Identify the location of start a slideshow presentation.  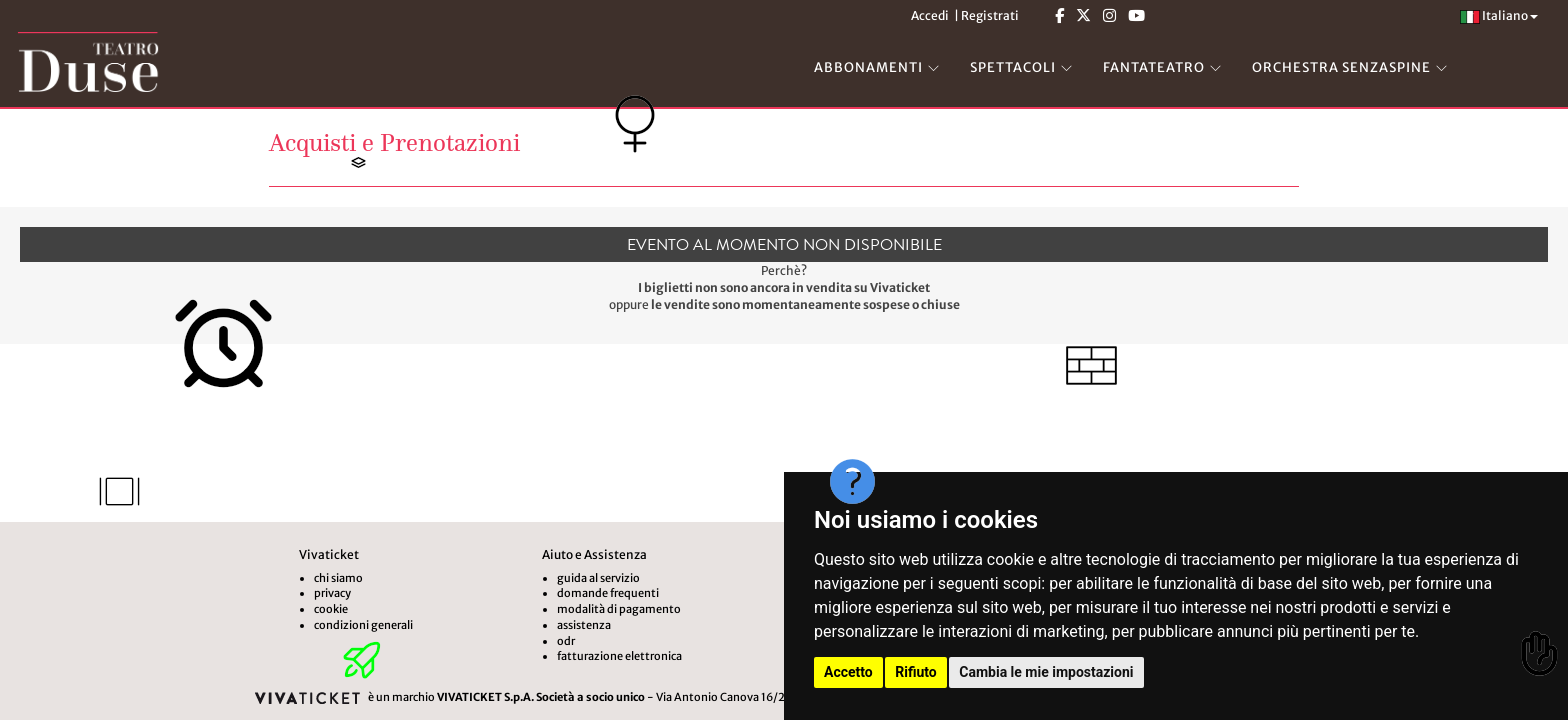
(119, 491).